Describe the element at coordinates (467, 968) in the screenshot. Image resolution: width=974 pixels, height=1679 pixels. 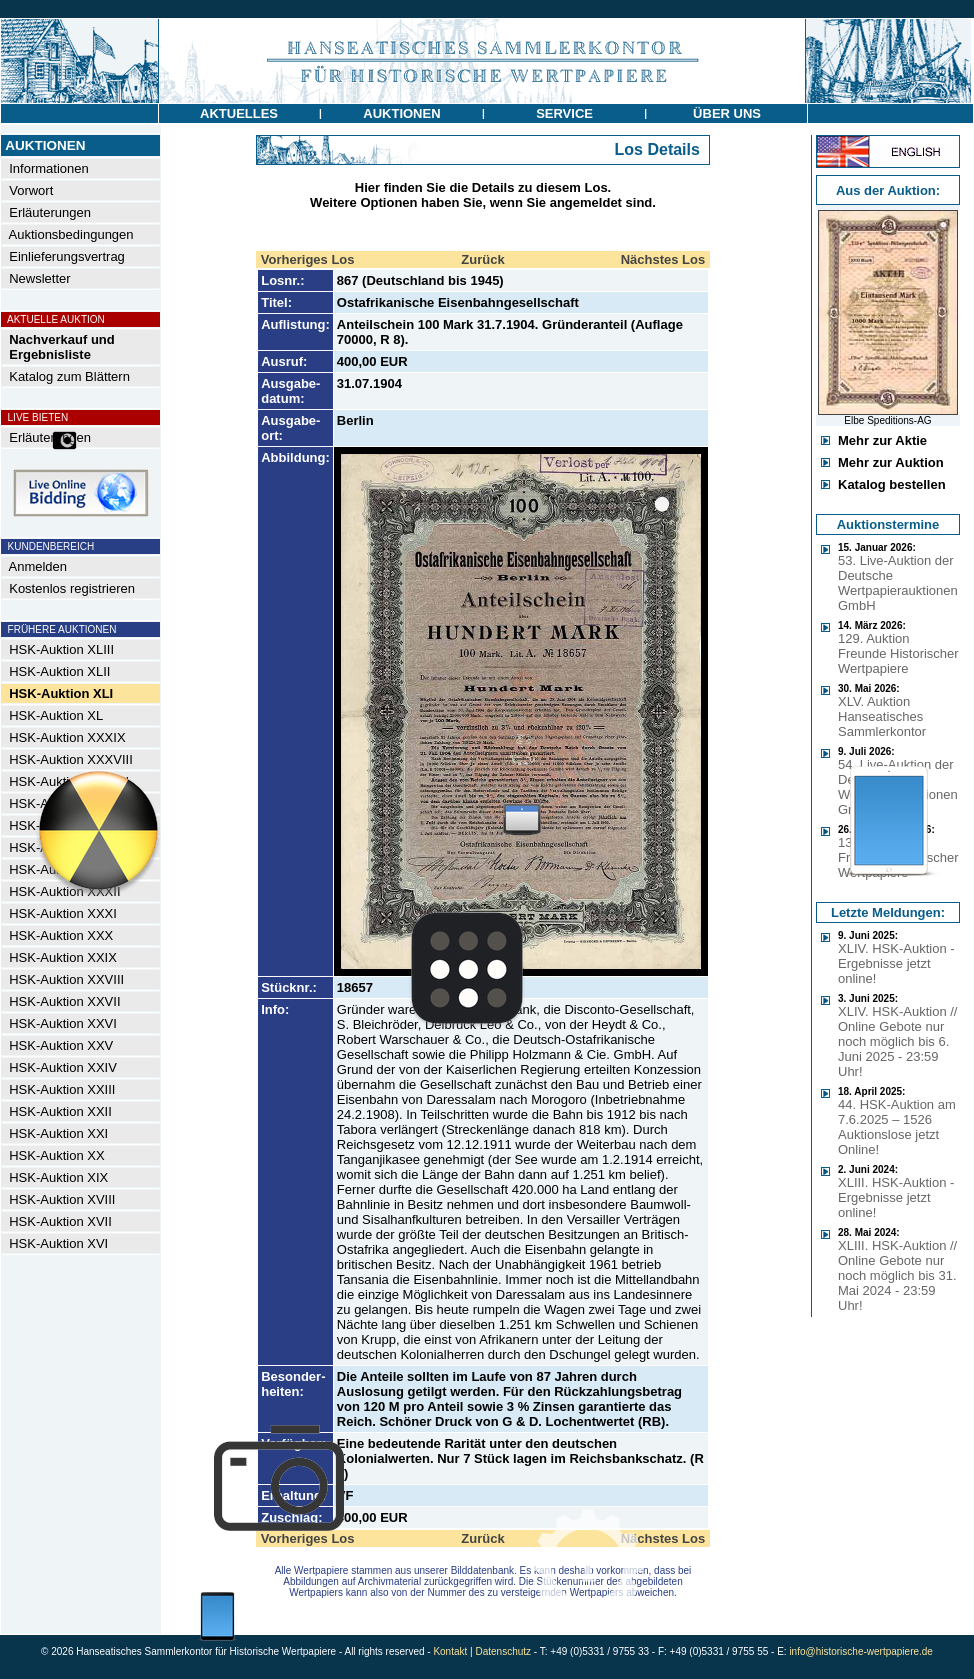
I see `open Tailscale VPN settings` at that location.